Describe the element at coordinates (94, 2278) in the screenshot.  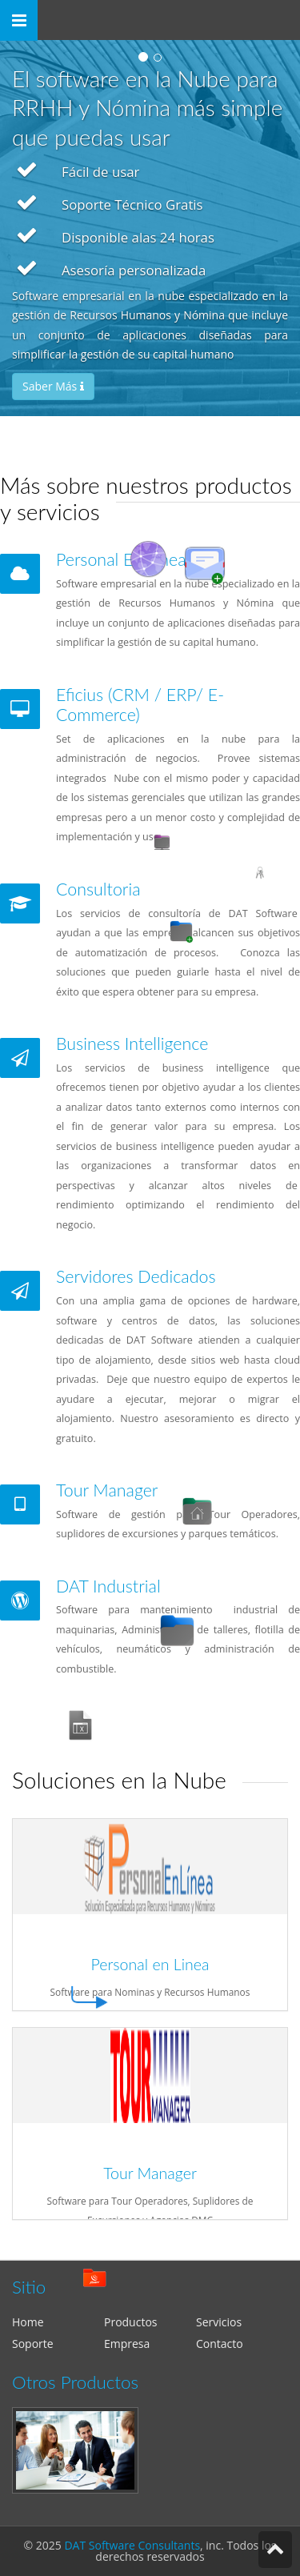
I see `folder containing jQuery library files` at that location.